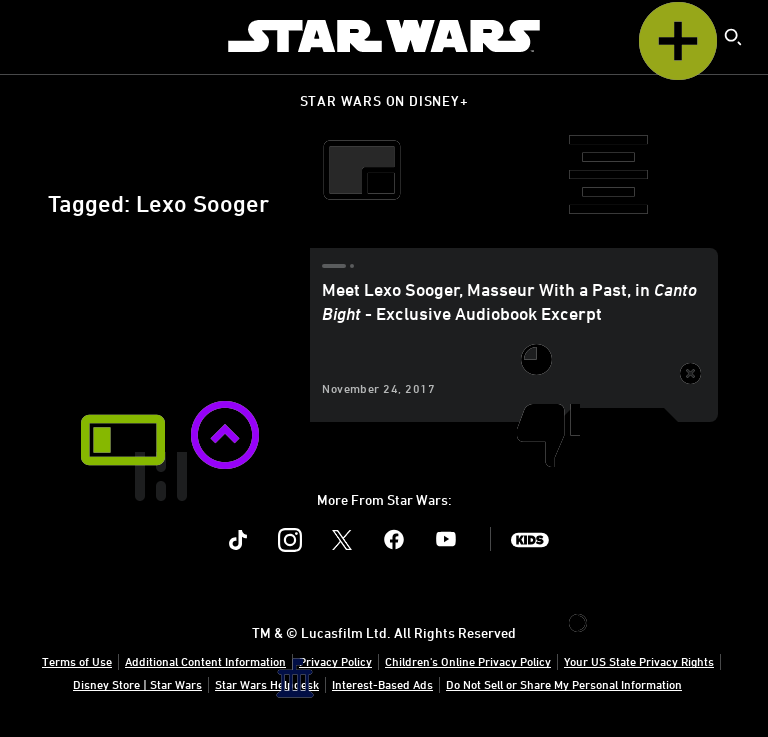 This screenshot has height=737, width=768. I want to click on dislike or downvote content, so click(548, 435).